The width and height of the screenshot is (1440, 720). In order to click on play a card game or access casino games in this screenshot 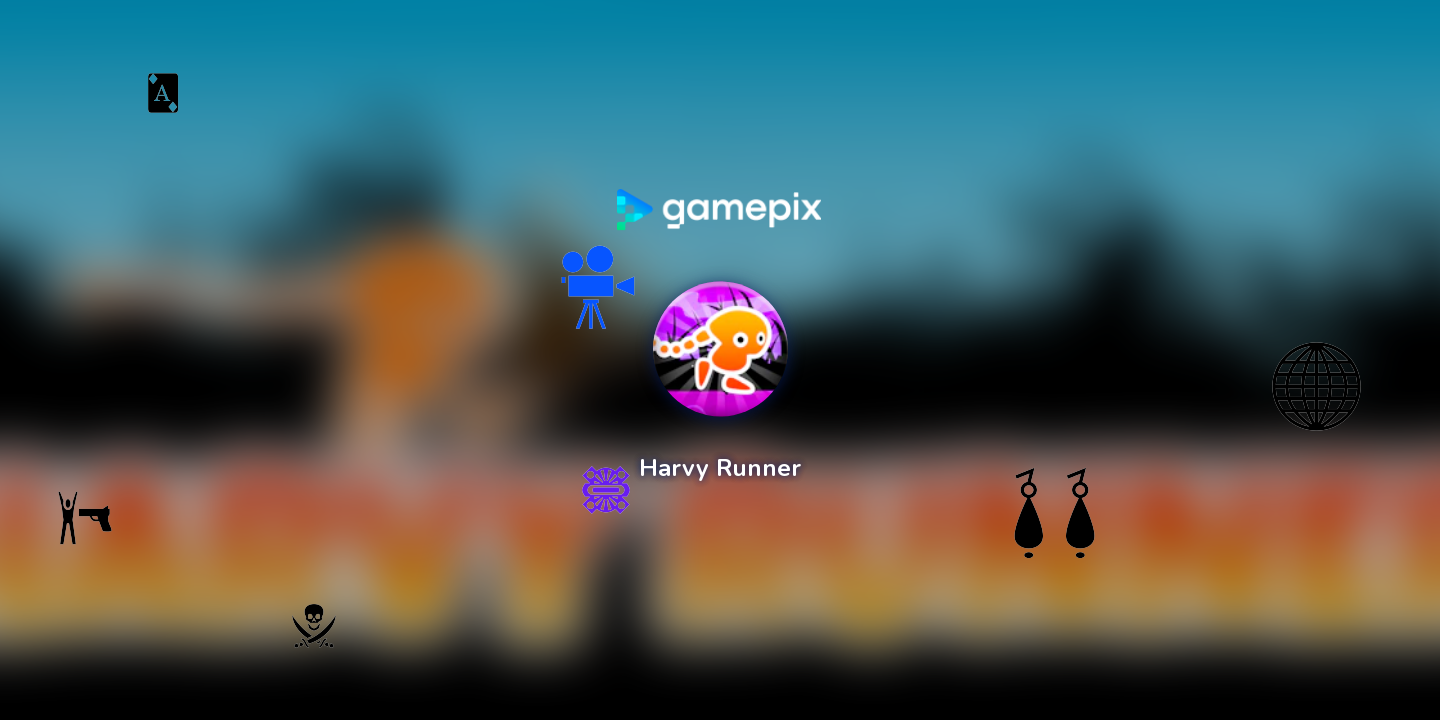, I will do `click(163, 93)`.